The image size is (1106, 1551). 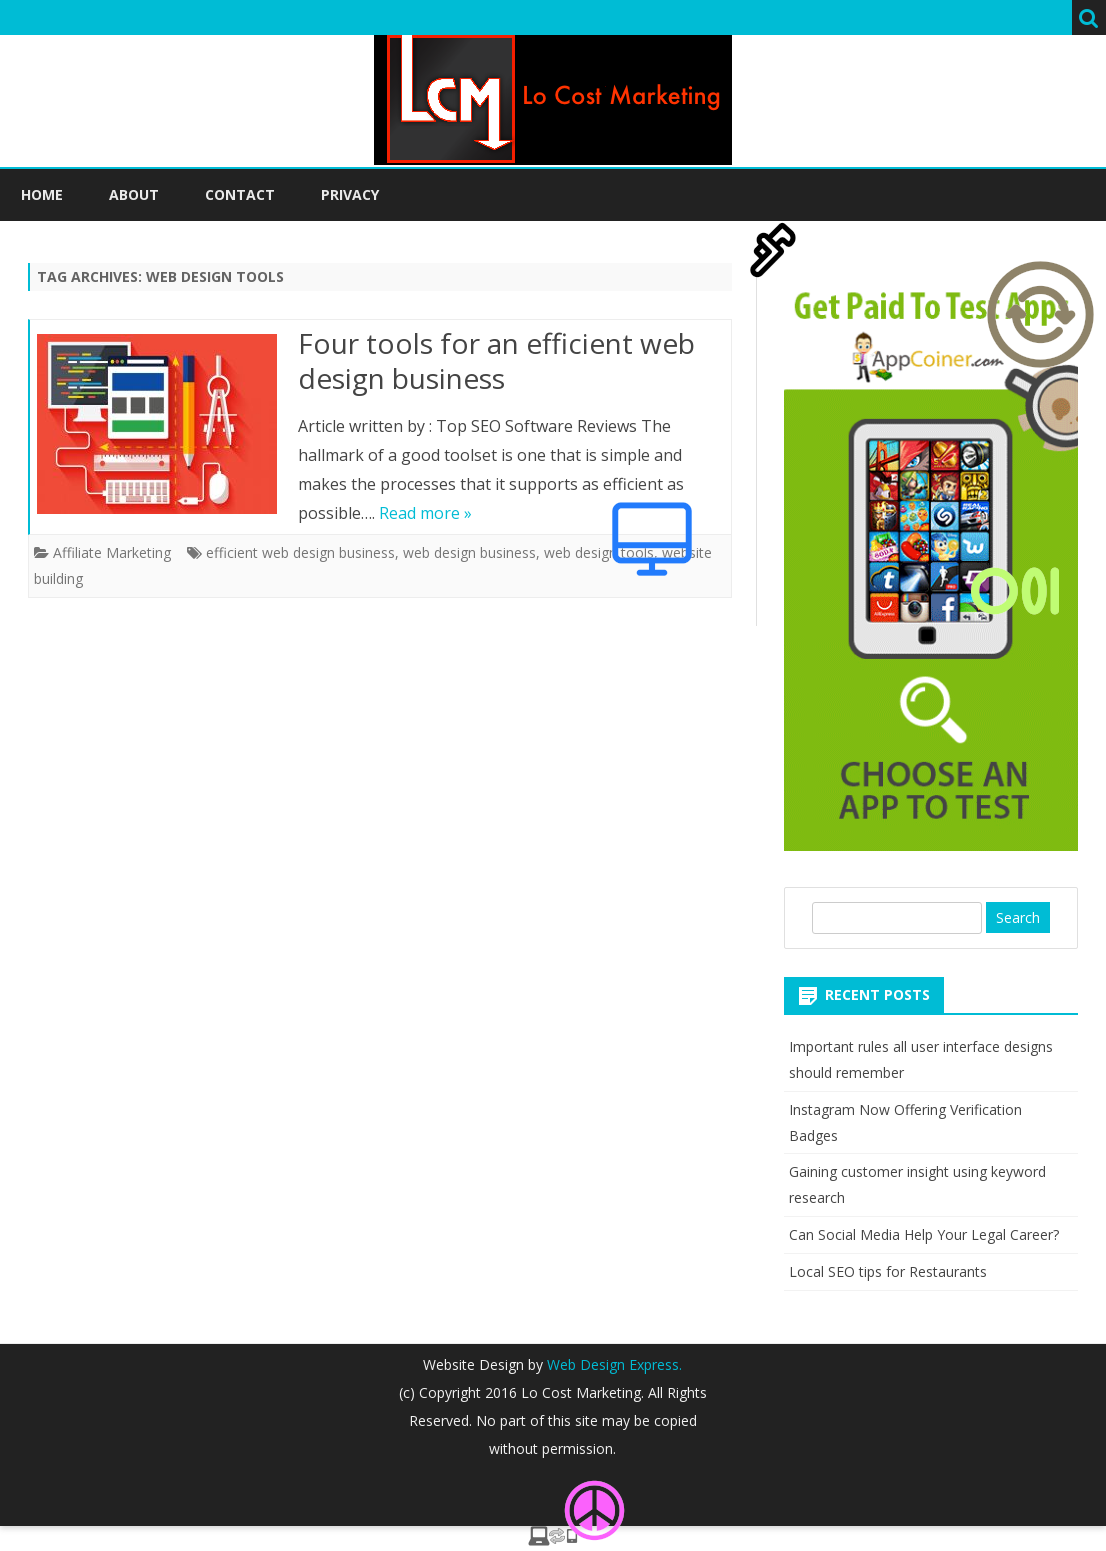 What do you see at coordinates (594, 1510) in the screenshot?
I see `indicates a peaceful or non-violent mode` at bounding box center [594, 1510].